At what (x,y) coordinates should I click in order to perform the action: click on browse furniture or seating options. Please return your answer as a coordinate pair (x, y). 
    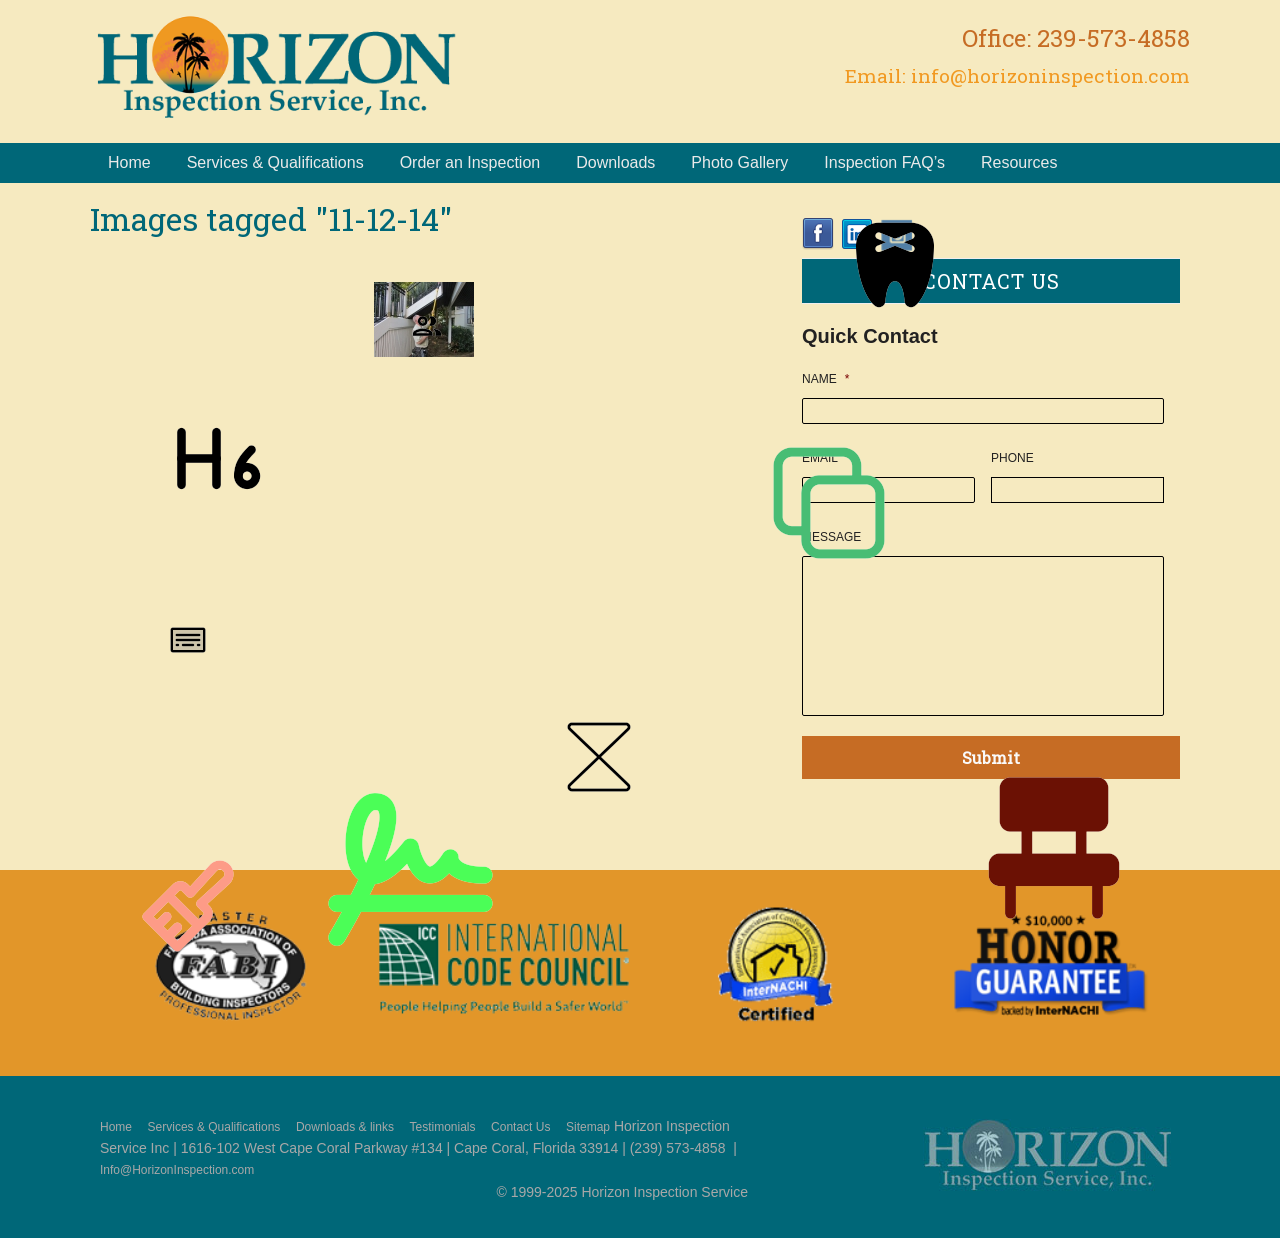
    Looking at the image, I should click on (1054, 848).